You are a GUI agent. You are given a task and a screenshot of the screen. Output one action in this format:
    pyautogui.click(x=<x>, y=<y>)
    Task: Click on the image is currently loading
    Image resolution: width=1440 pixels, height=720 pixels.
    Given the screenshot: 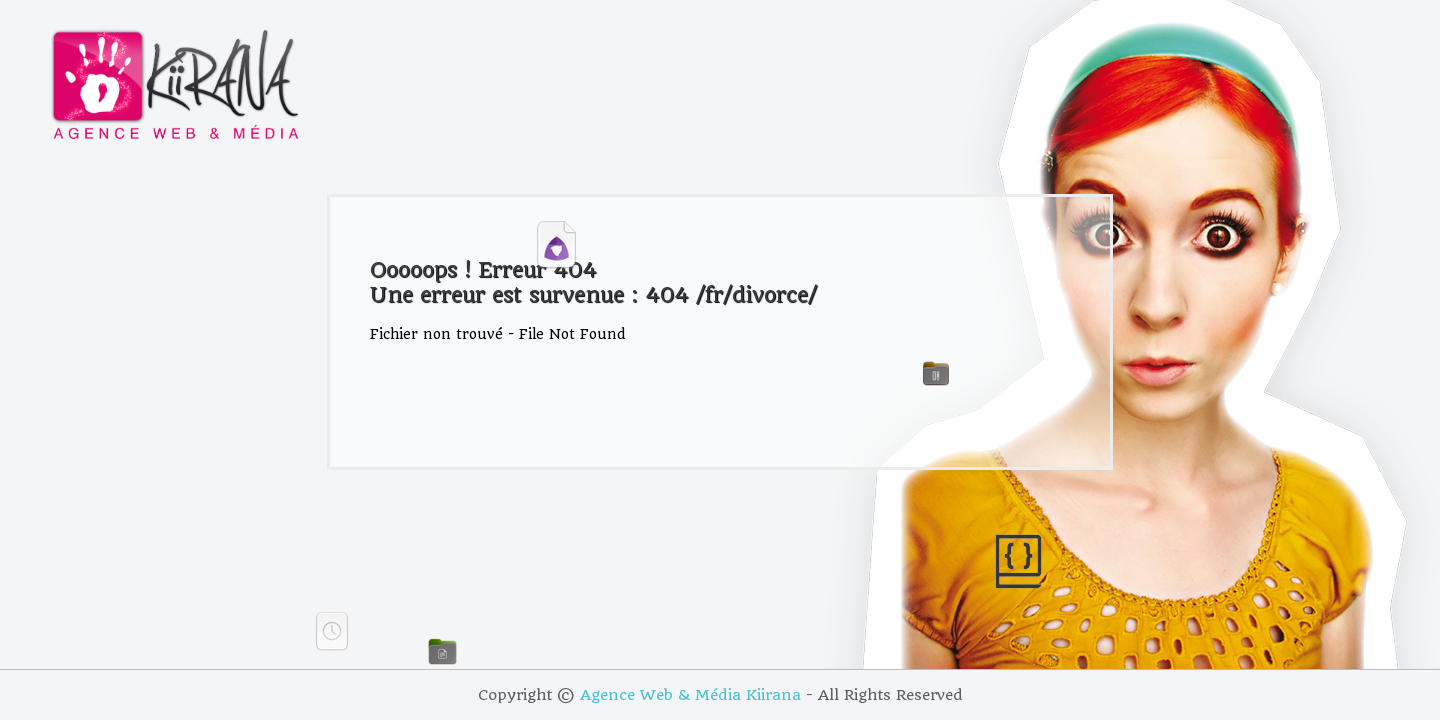 What is the action you would take?
    pyautogui.click(x=332, y=631)
    